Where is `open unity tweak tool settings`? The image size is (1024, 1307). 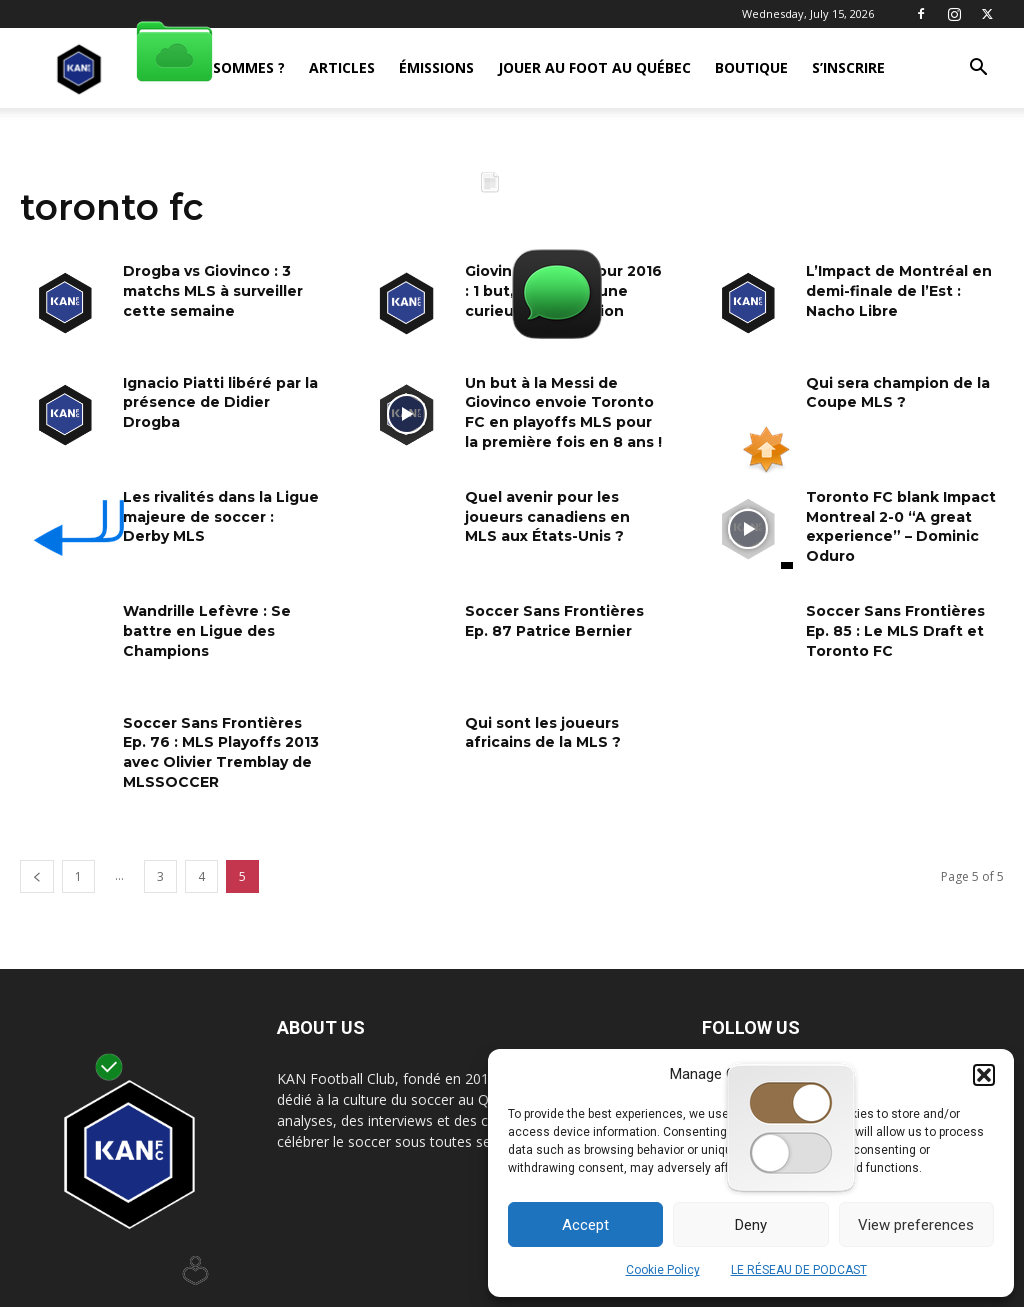 open unity tweak tool settings is located at coordinates (791, 1128).